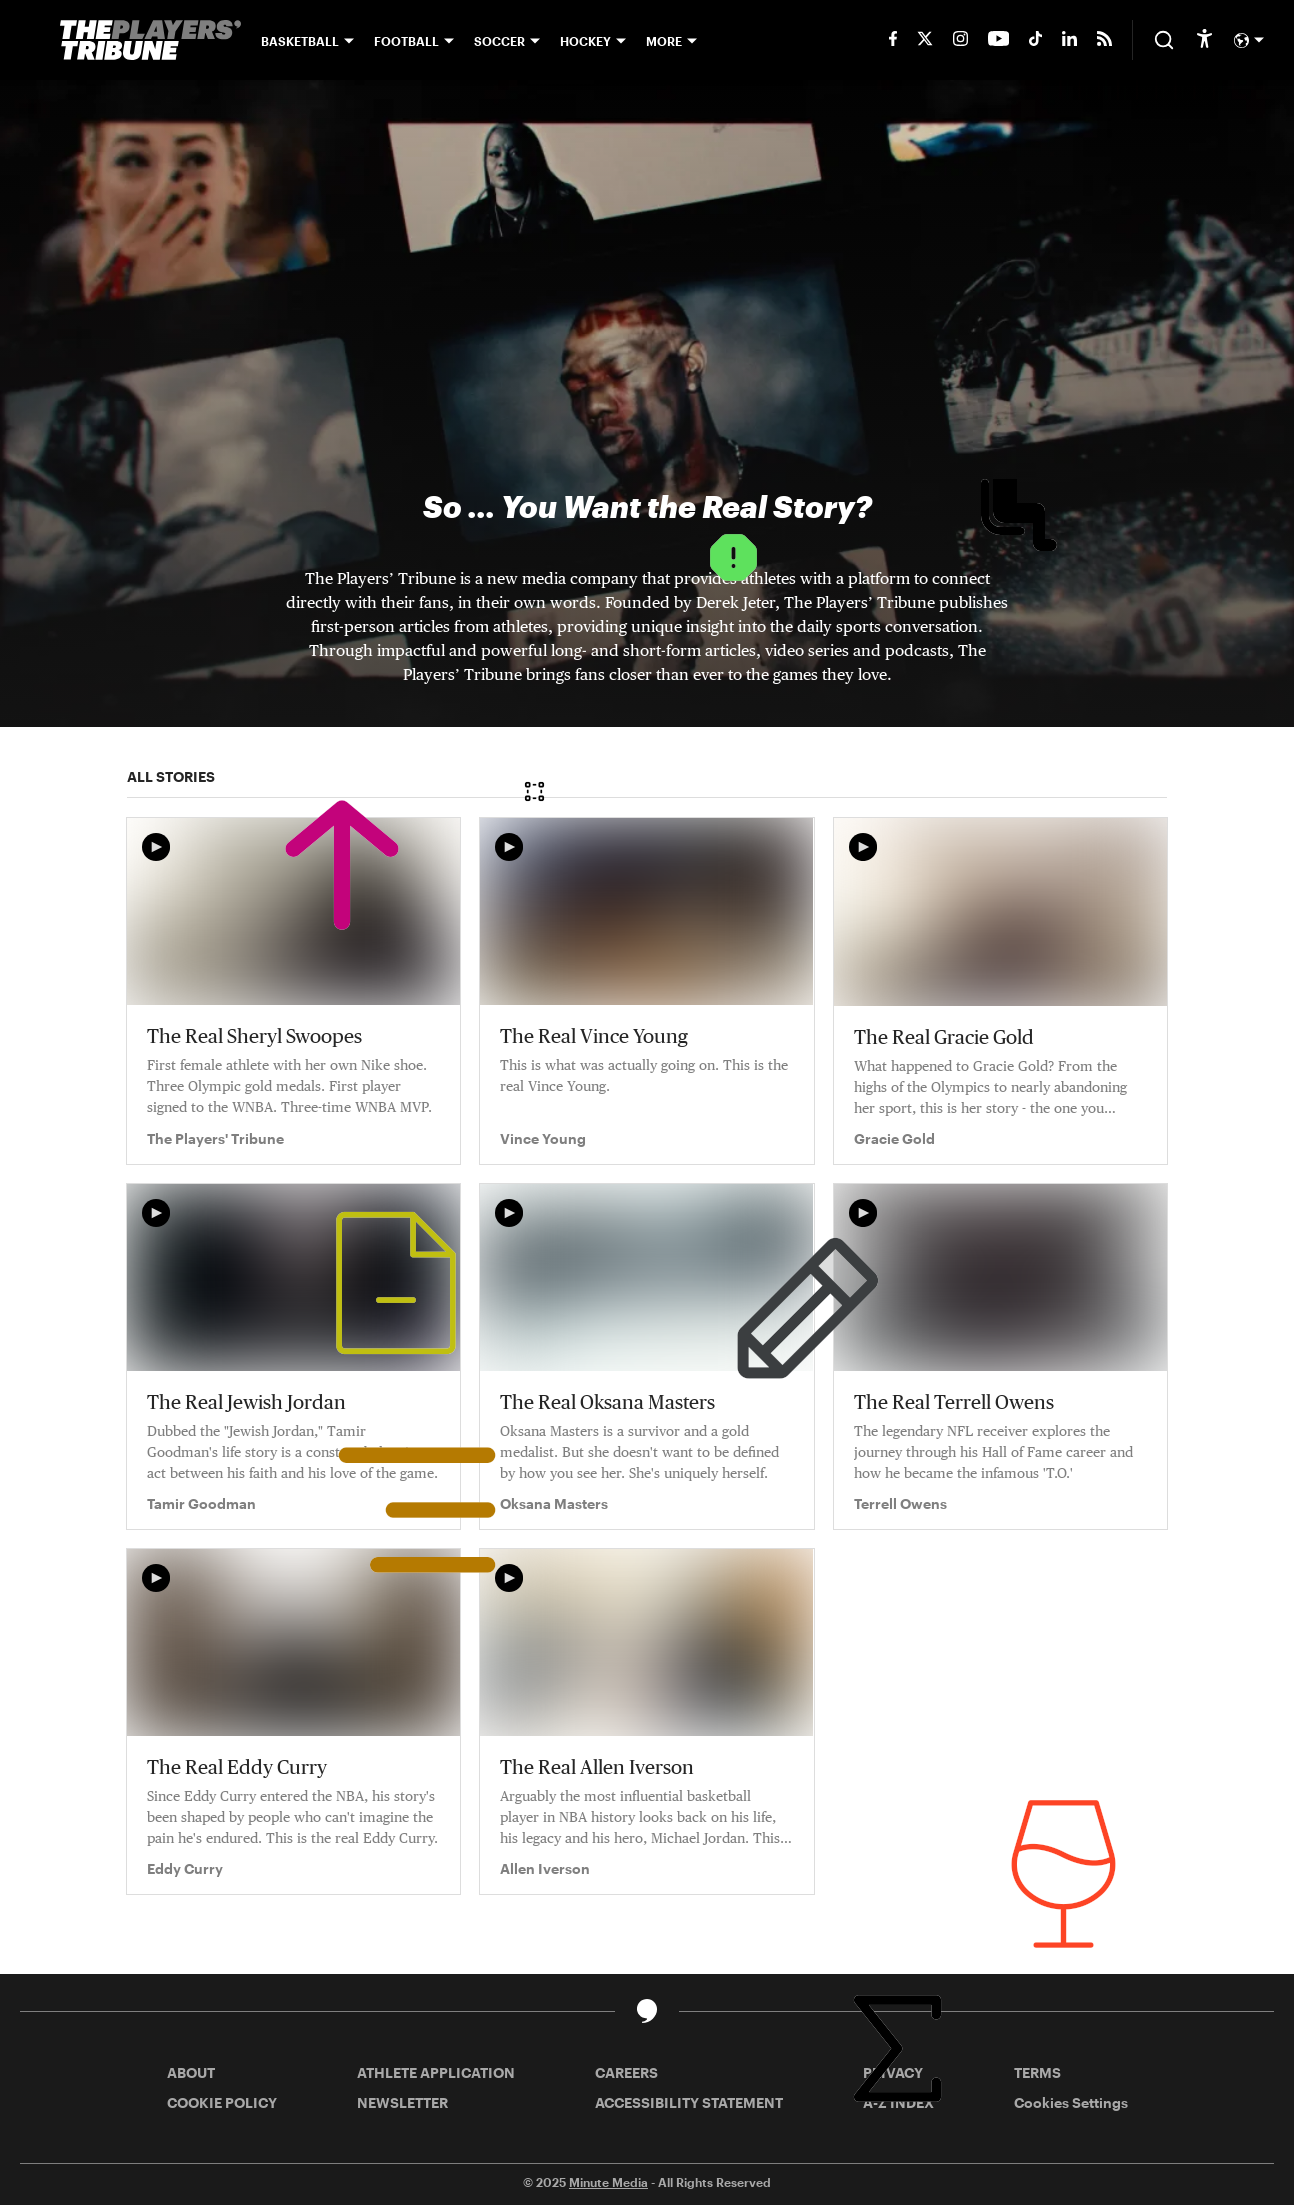 The width and height of the screenshot is (1294, 2205). What do you see at coordinates (733, 557) in the screenshot?
I see `indicates a critical error or warning` at bounding box center [733, 557].